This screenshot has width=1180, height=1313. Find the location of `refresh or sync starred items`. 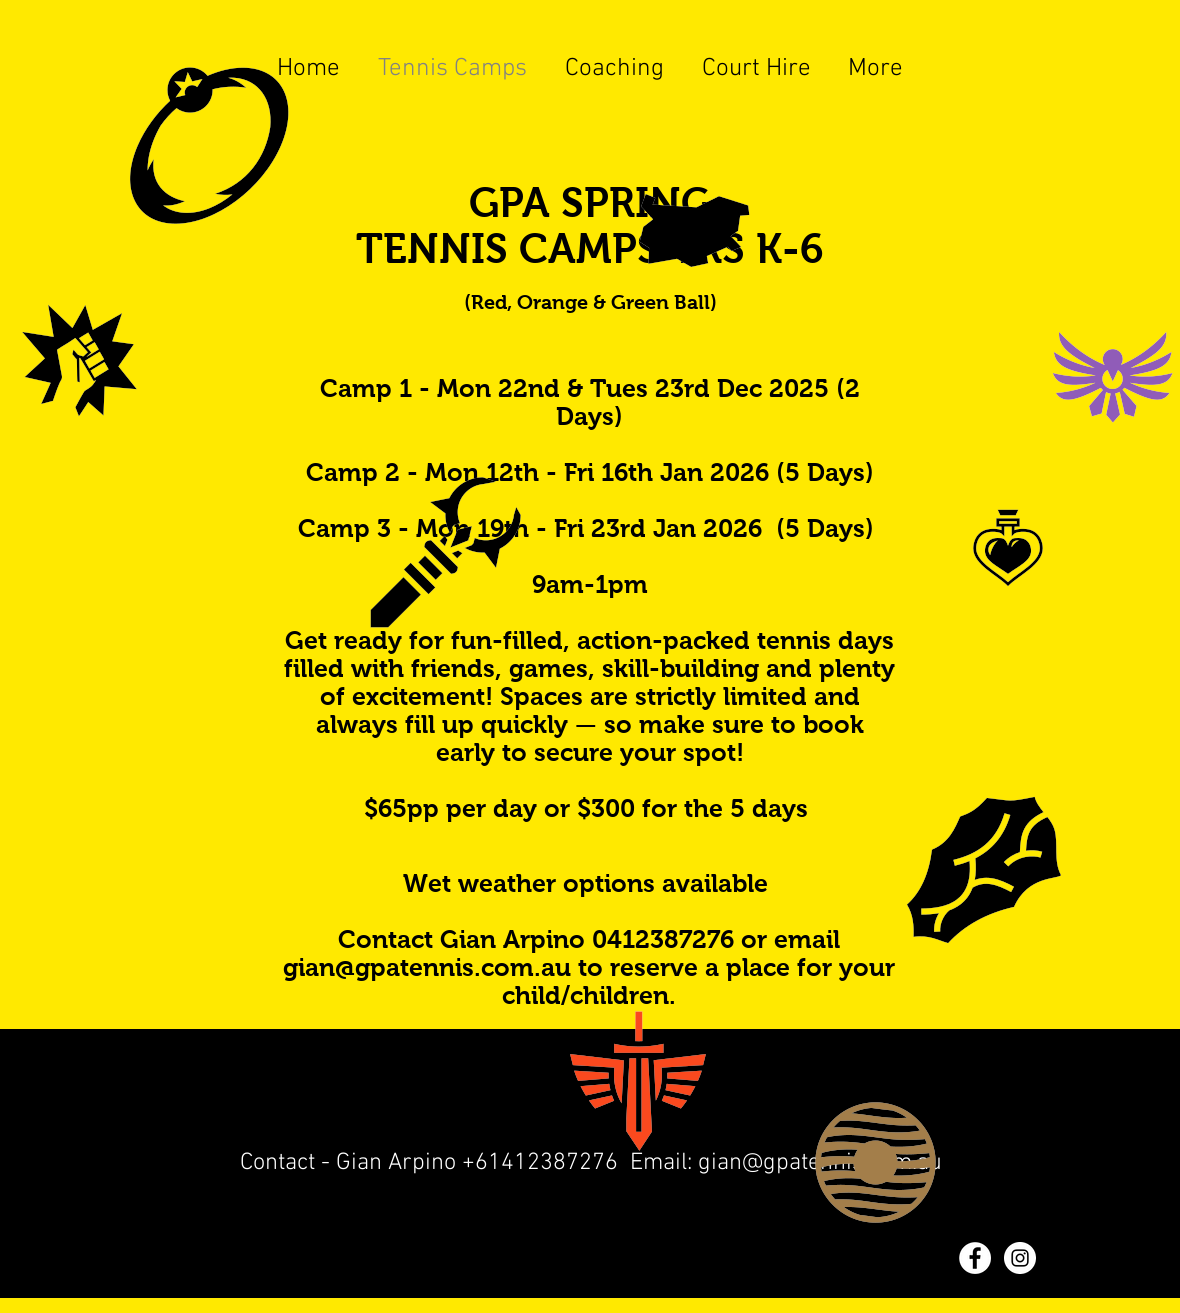

refresh or sync starred items is located at coordinates (209, 145).